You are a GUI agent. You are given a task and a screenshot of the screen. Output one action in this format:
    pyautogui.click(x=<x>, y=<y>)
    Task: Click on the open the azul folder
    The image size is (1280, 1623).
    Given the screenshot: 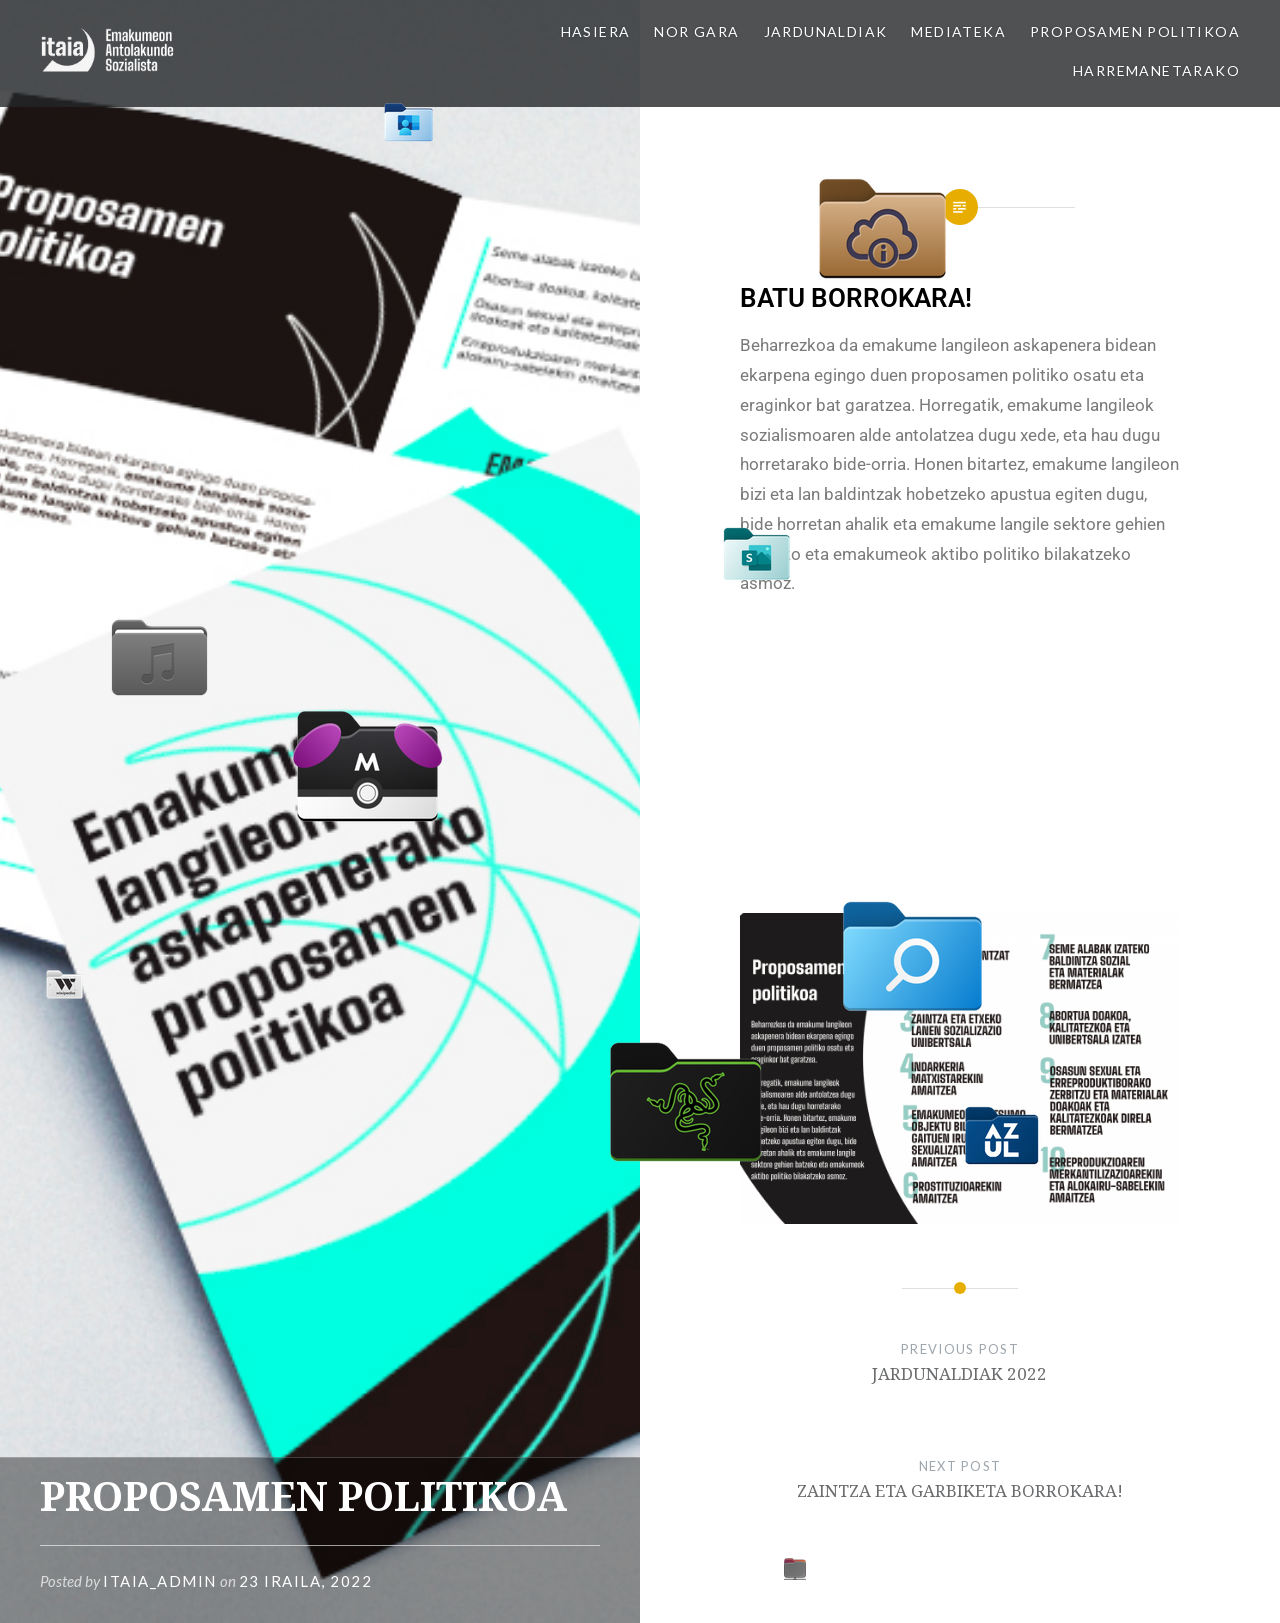 What is the action you would take?
    pyautogui.click(x=1001, y=1137)
    